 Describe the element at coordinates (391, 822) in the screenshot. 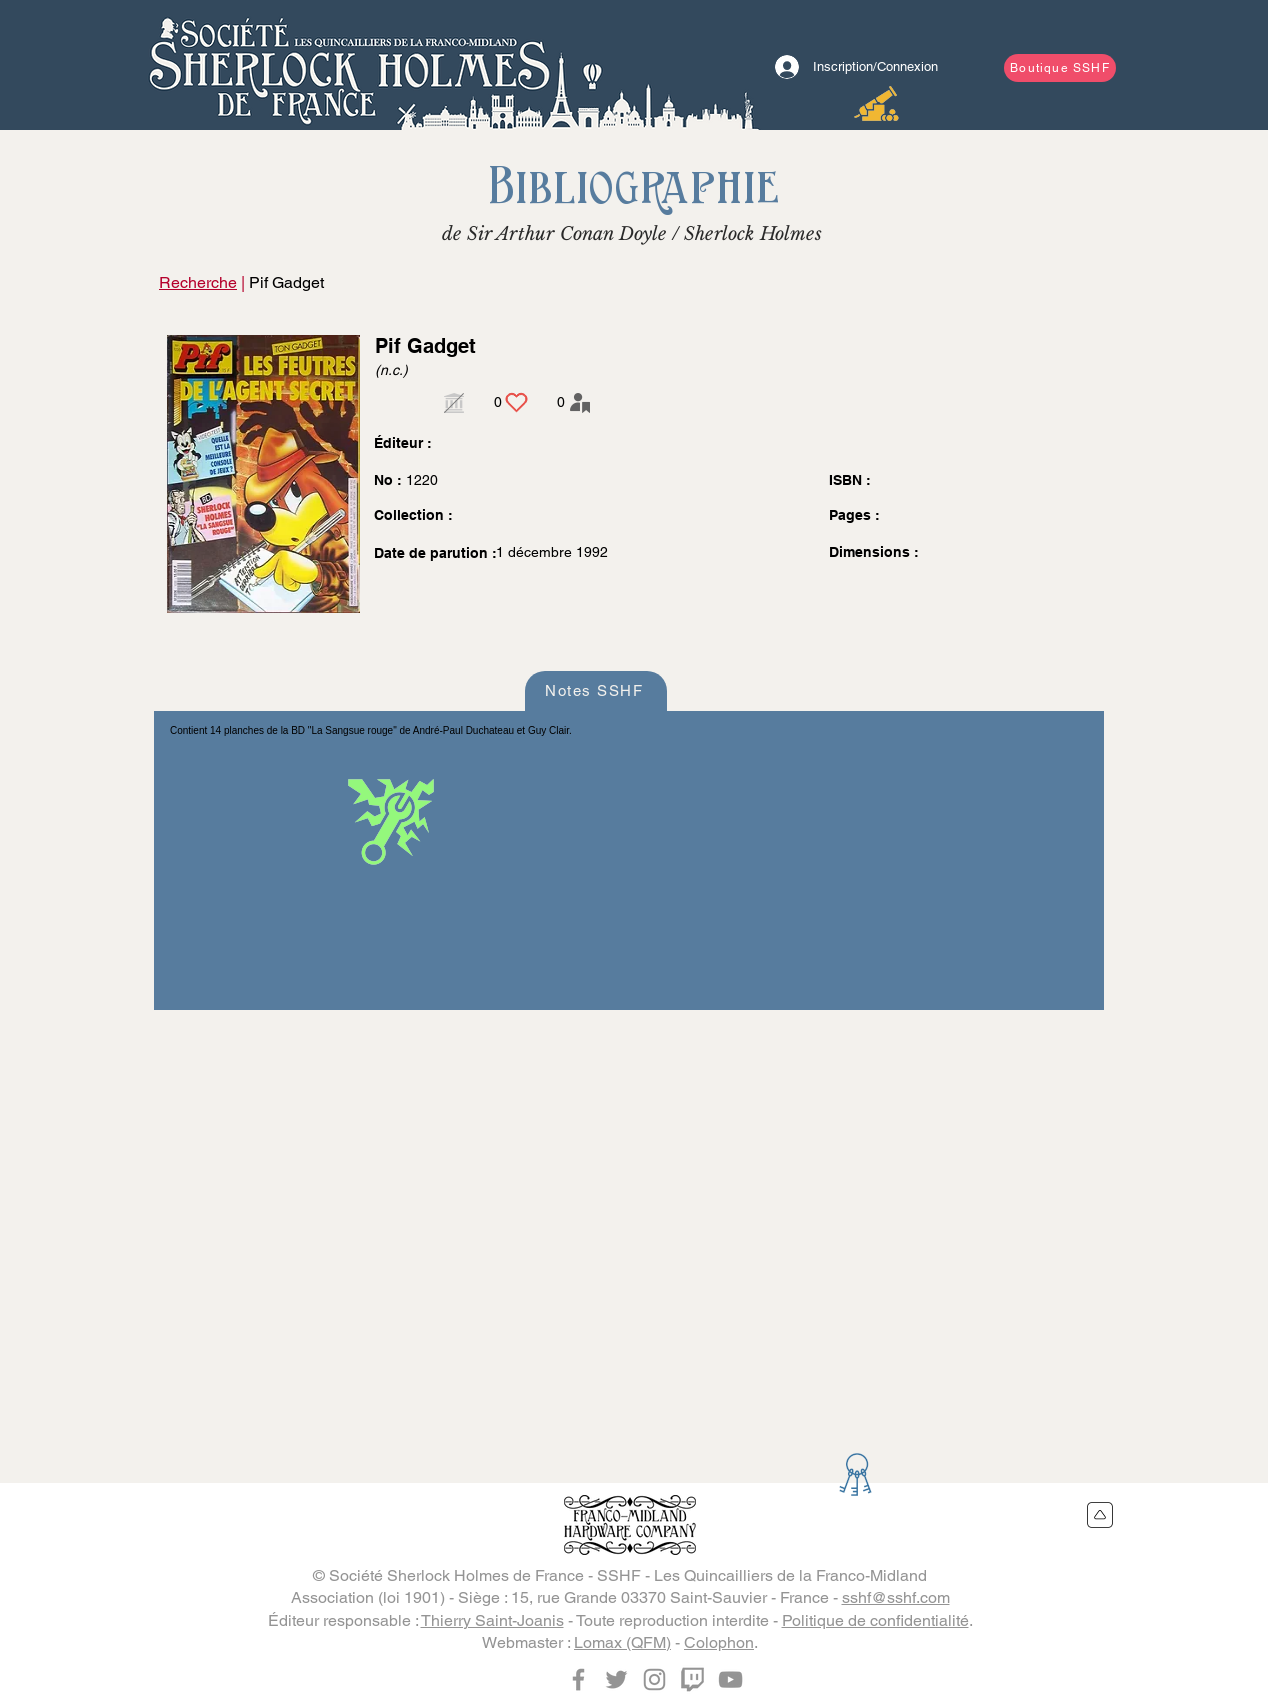

I see `access quick repair or maintenance tools` at that location.